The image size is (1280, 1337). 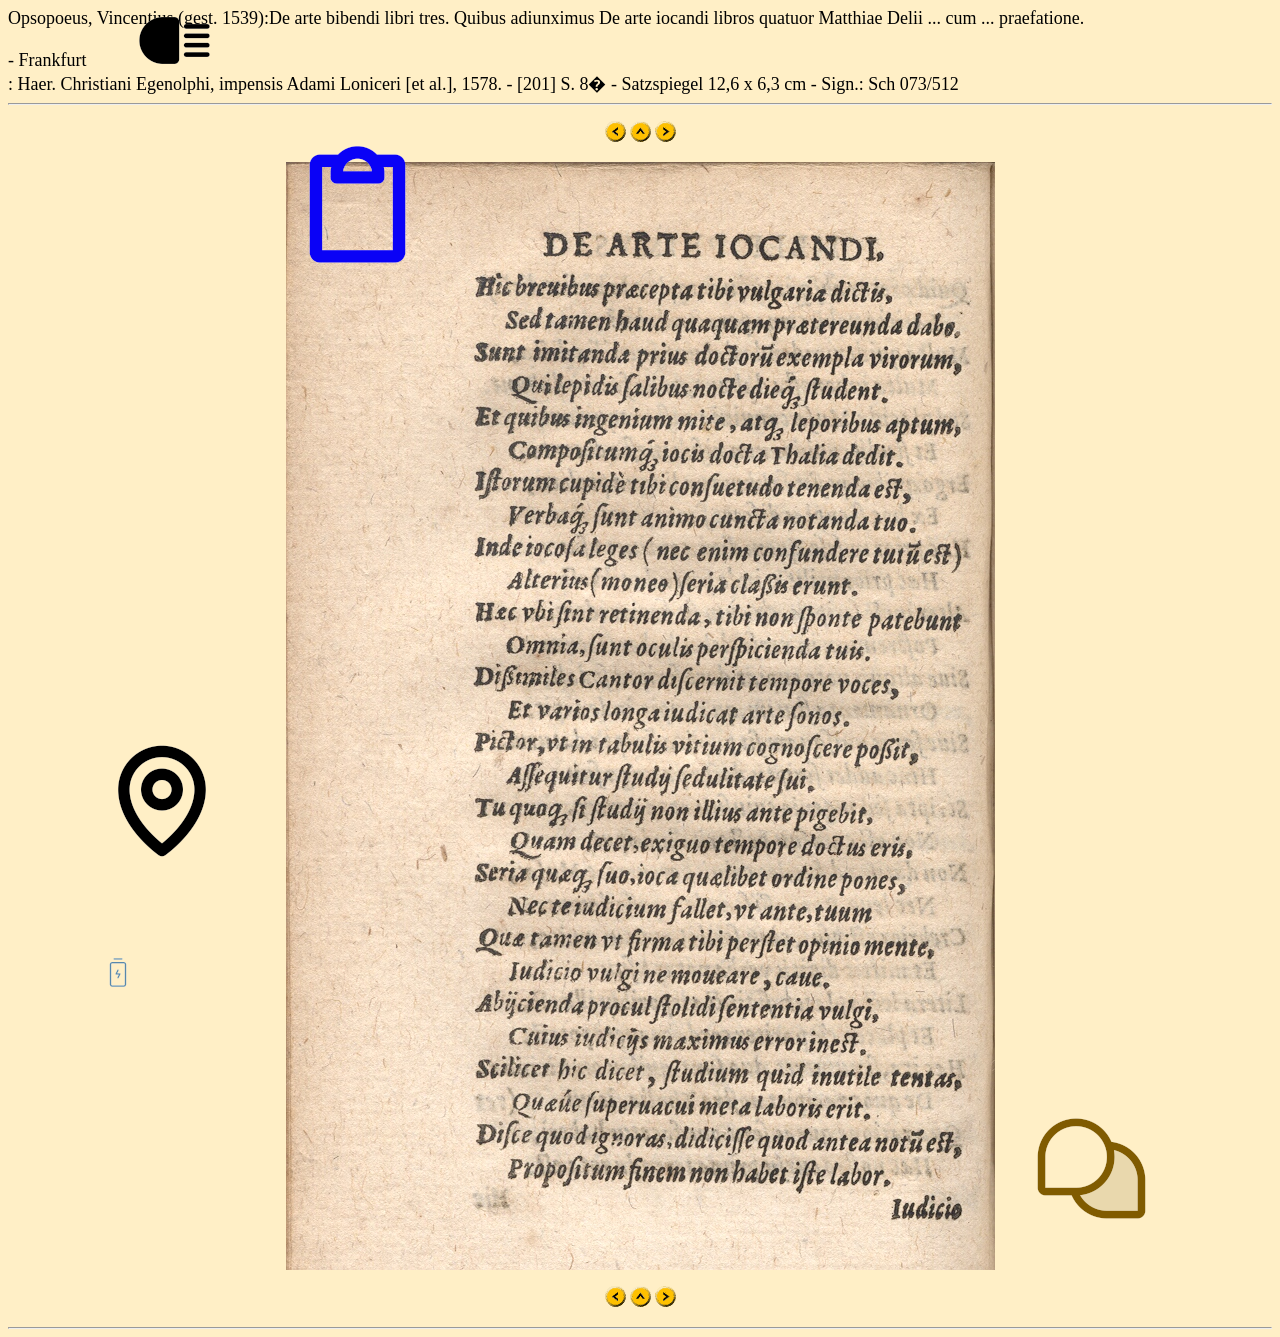 I want to click on view or set a location on the map, so click(x=162, y=801).